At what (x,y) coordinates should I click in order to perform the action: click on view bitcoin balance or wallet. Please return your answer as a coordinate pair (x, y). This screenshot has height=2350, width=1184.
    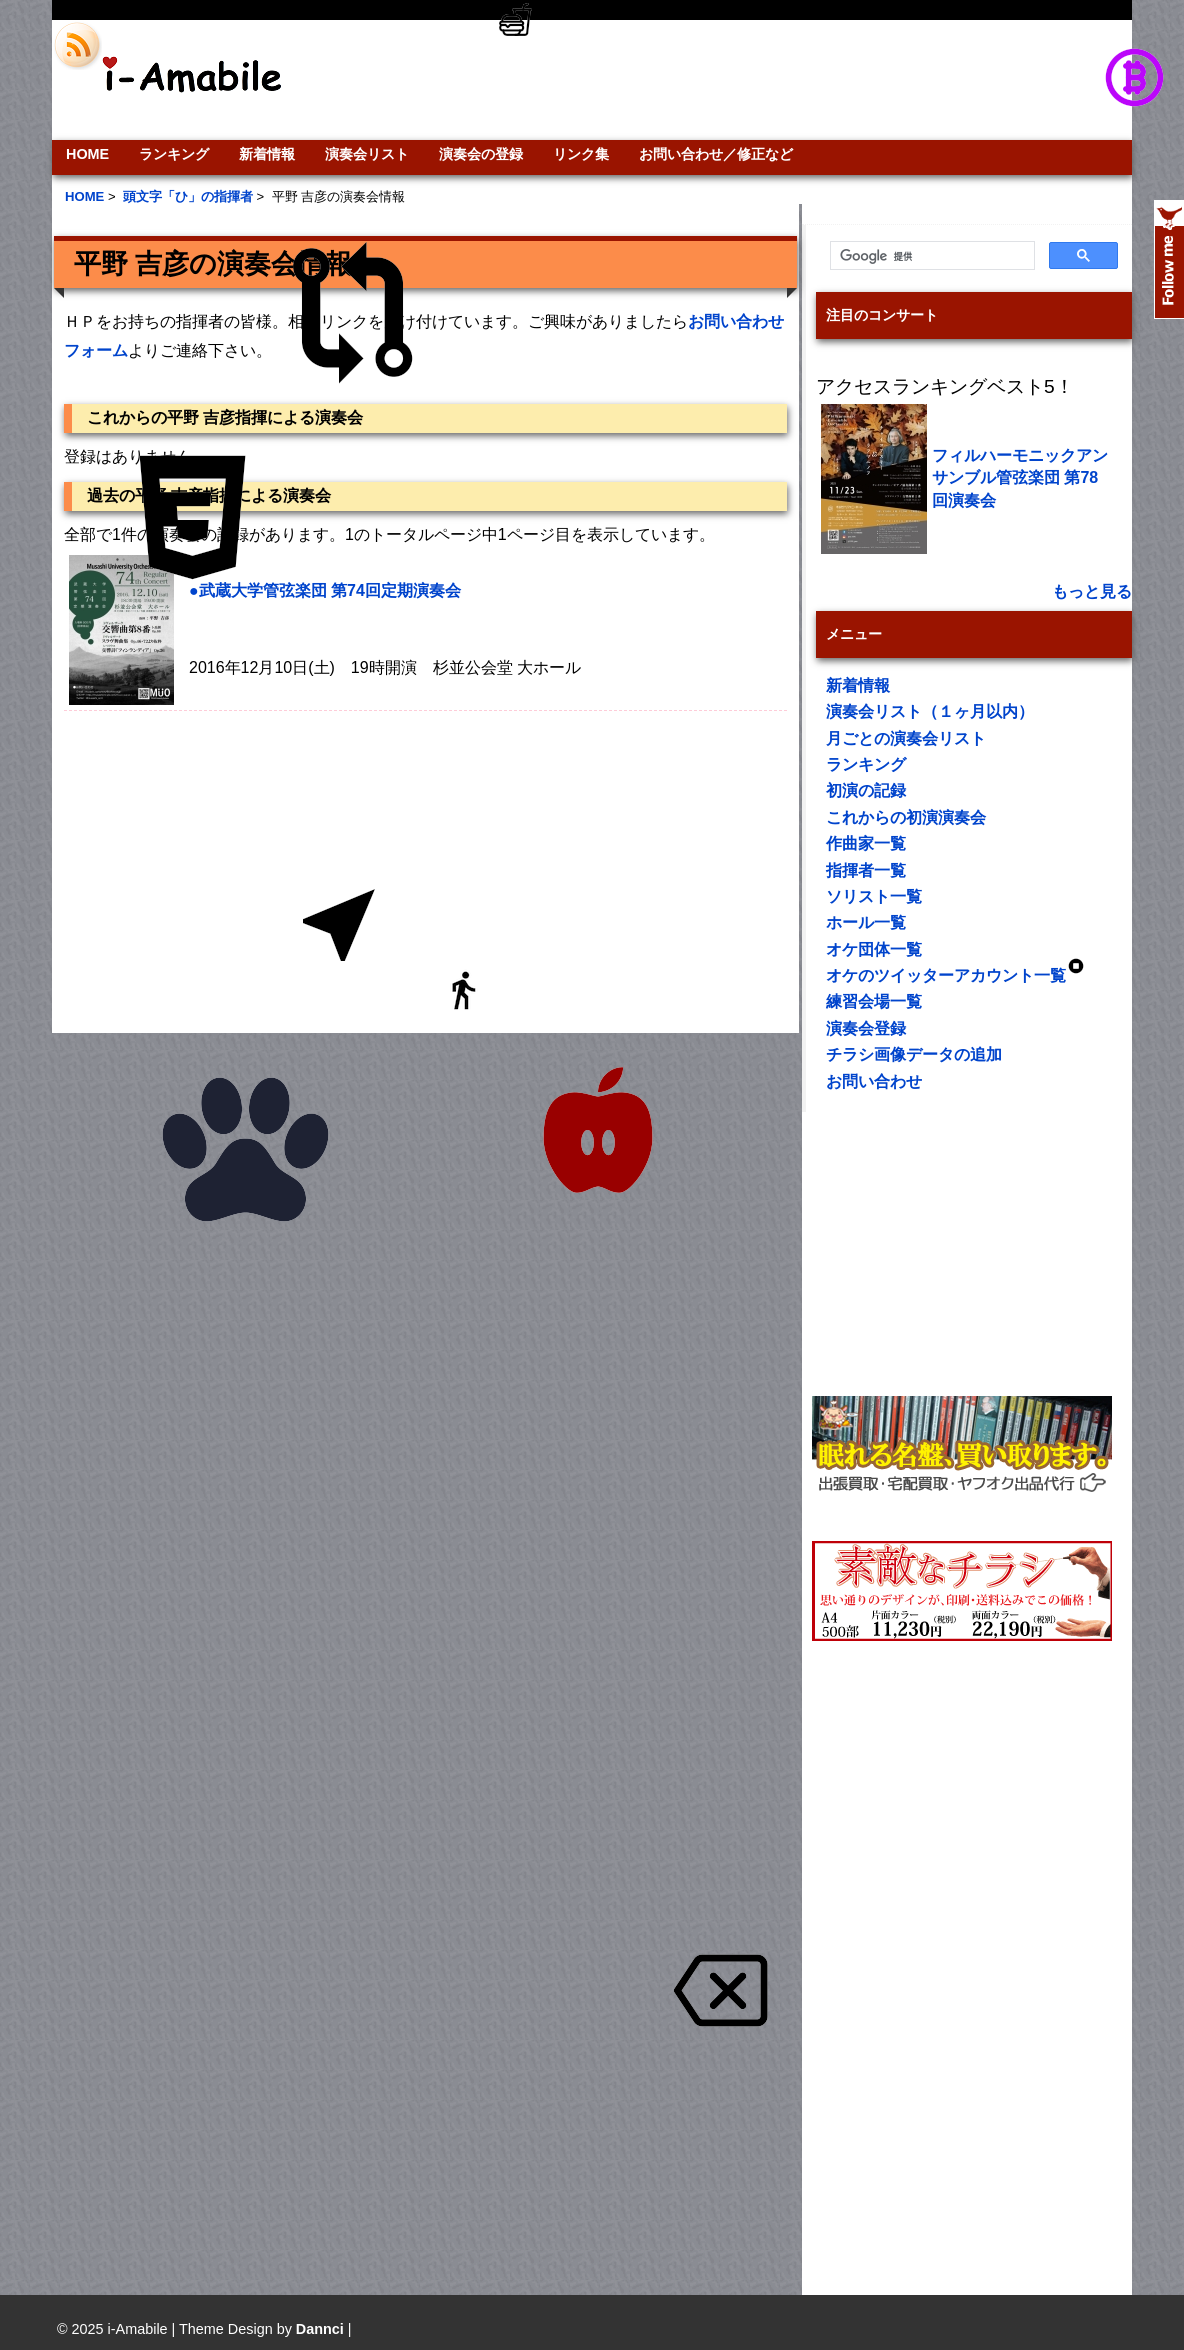
    Looking at the image, I should click on (1134, 77).